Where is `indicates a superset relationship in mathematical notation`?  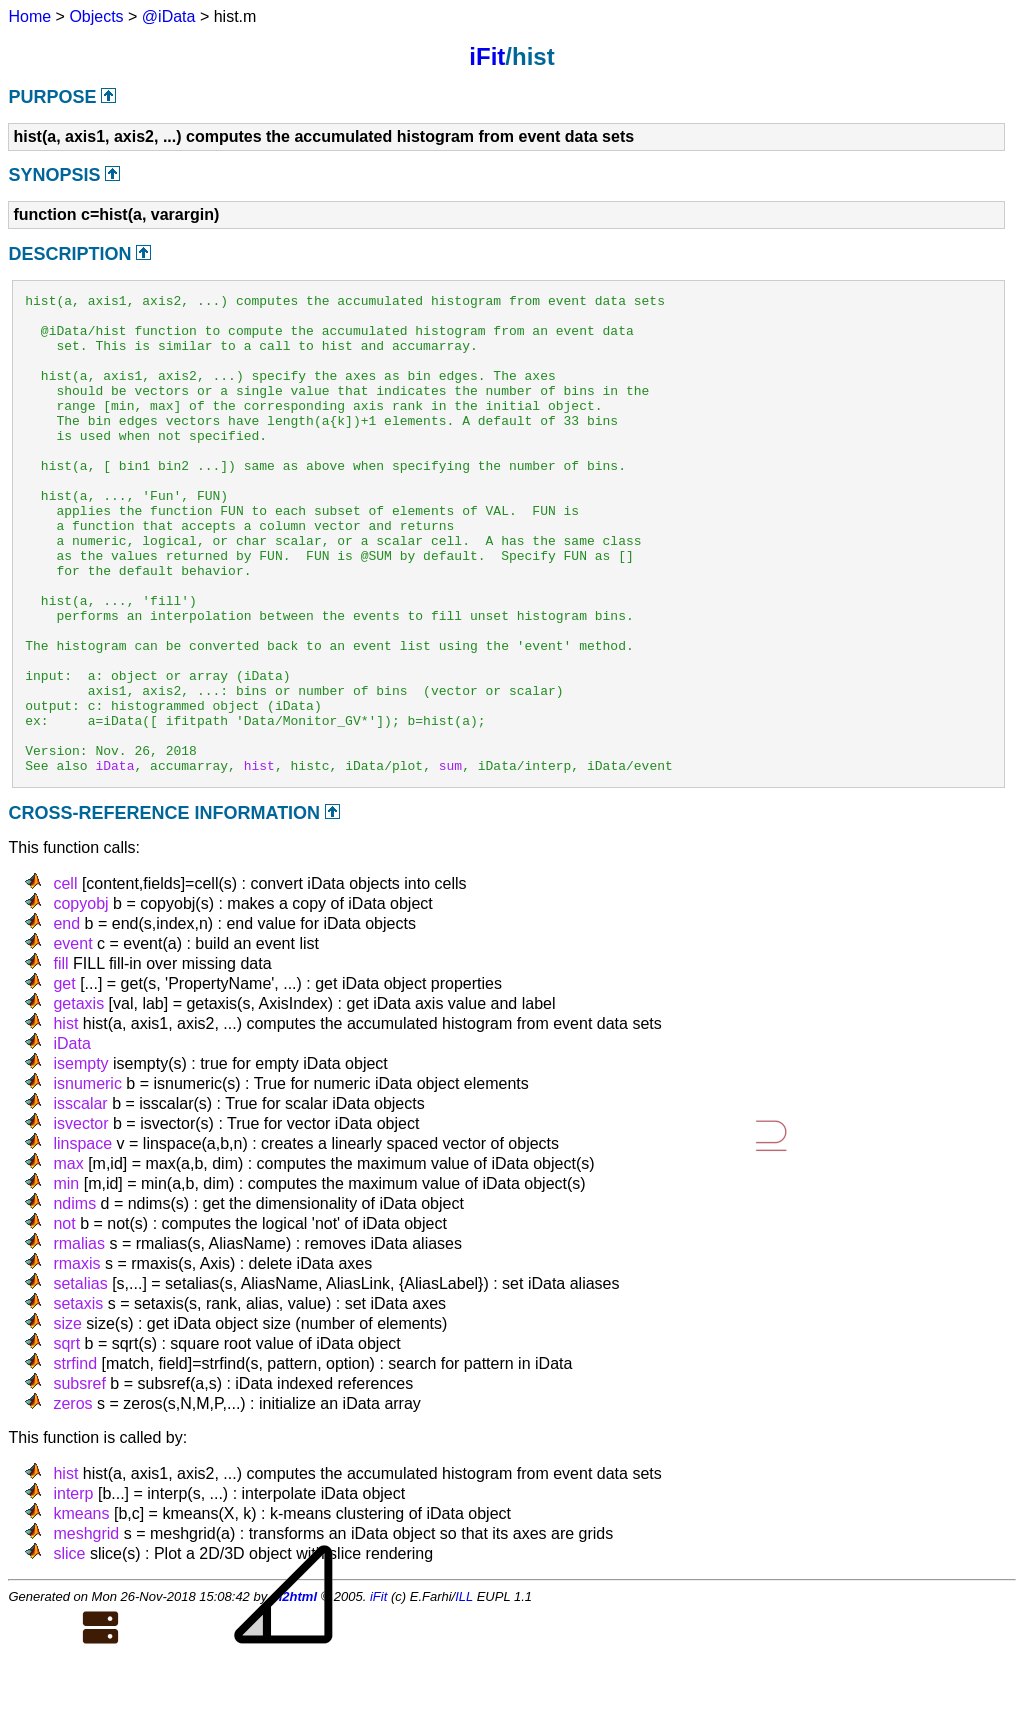 indicates a superset relationship in mathematical notation is located at coordinates (770, 1136).